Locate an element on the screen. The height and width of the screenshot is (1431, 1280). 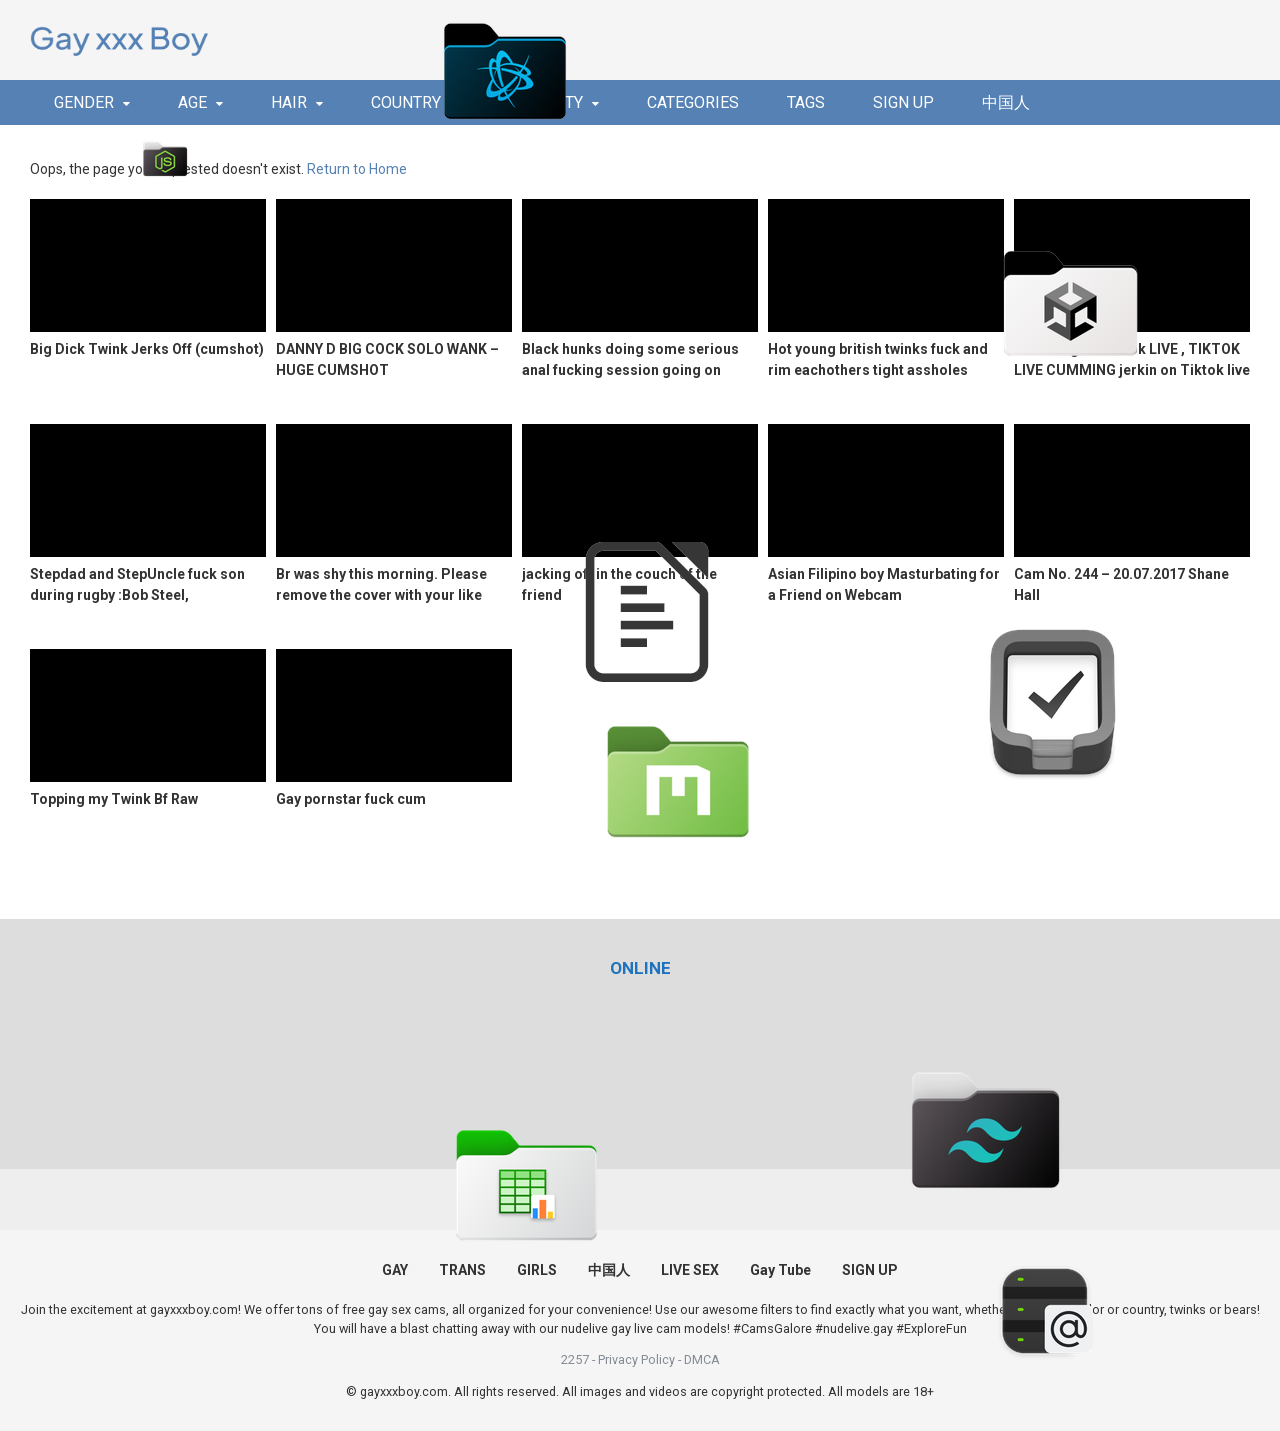
open folder containing LibreOffice Calc spreadsheets is located at coordinates (526, 1189).